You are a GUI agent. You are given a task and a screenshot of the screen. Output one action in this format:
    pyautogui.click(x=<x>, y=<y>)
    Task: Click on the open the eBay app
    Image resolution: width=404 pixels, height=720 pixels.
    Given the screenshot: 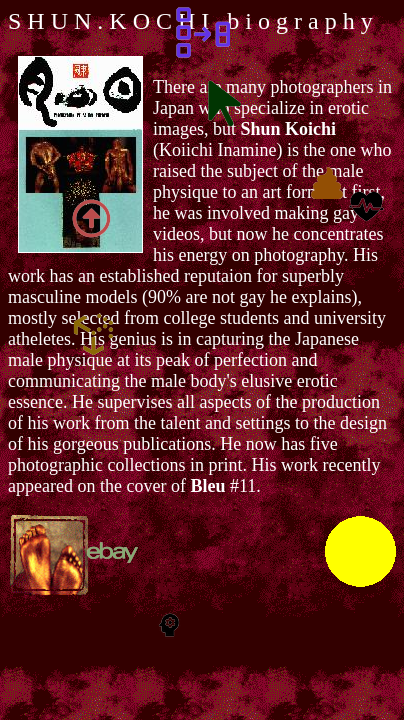 What is the action you would take?
    pyautogui.click(x=112, y=552)
    